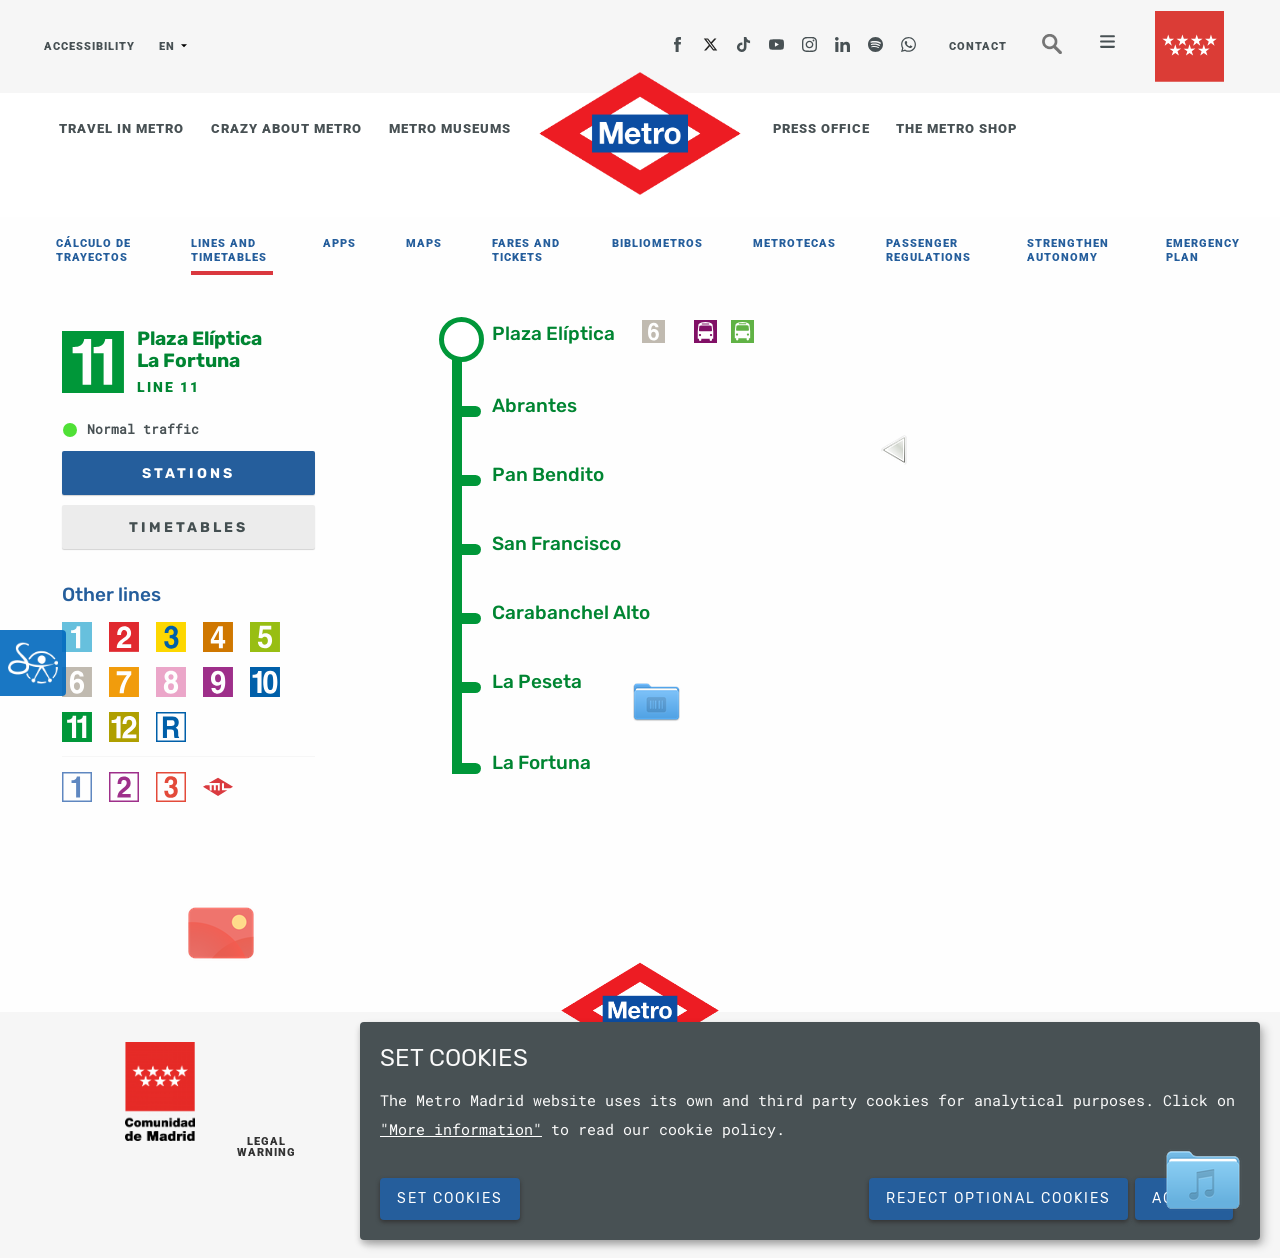 The image size is (1280, 1260). Describe the element at coordinates (1203, 1180) in the screenshot. I see `open your music folder` at that location.